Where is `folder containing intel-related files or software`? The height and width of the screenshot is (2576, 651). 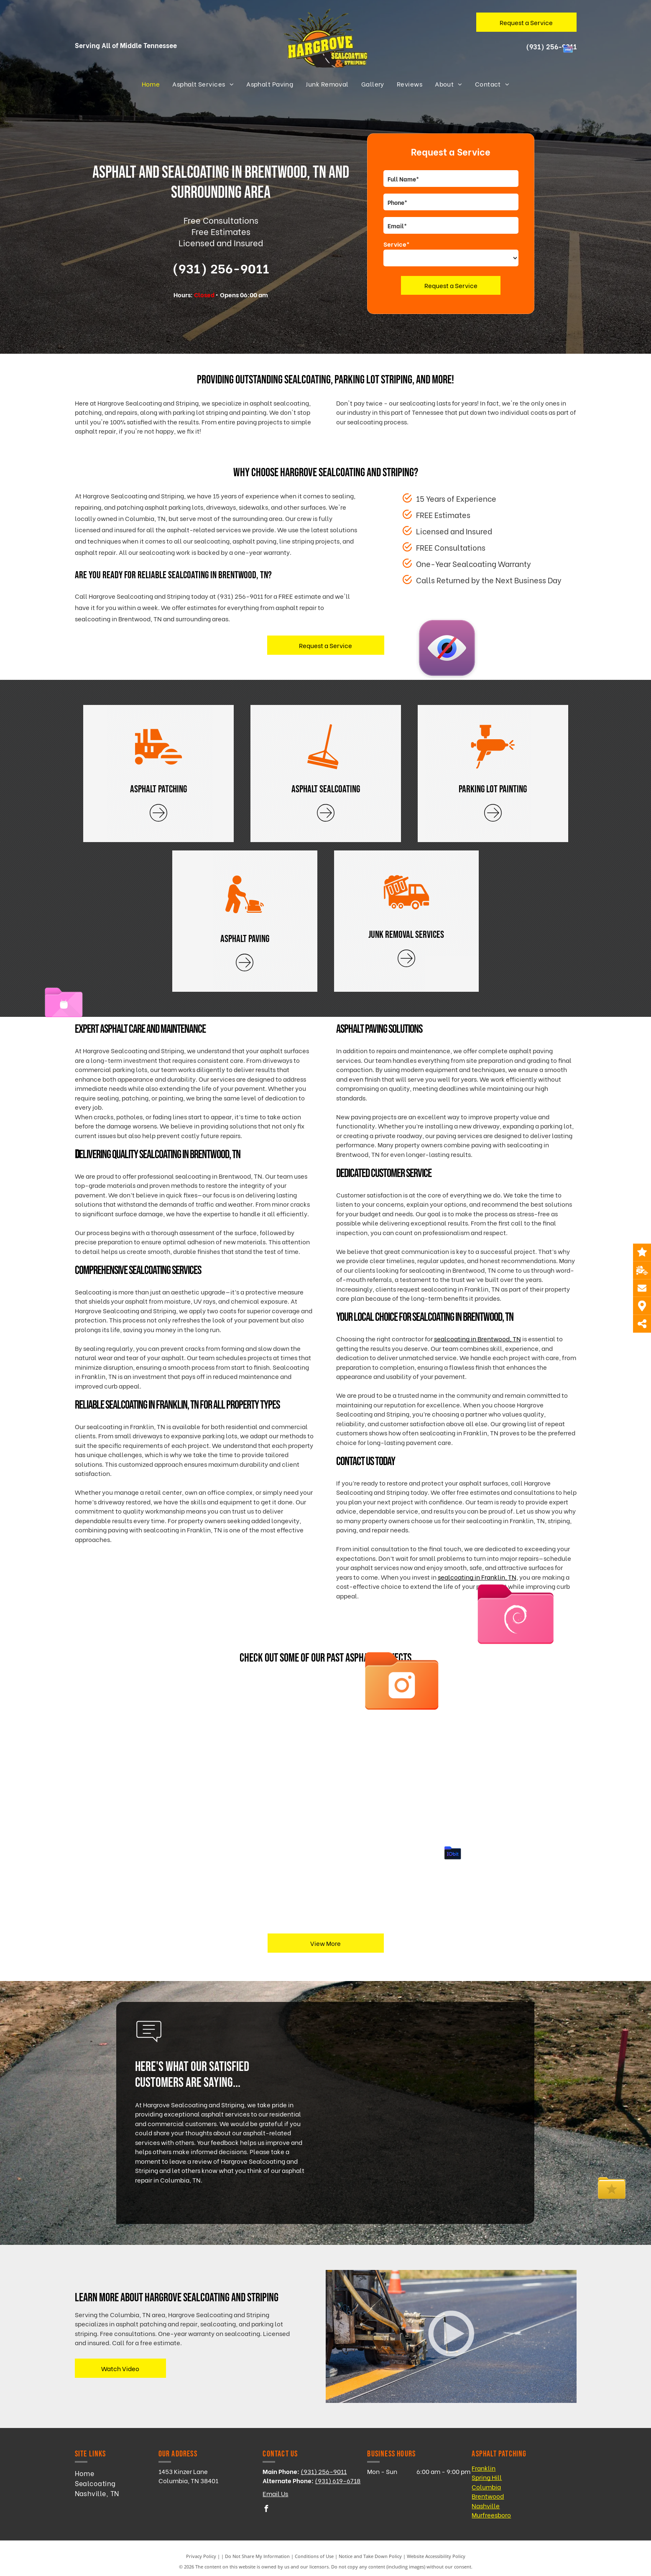
folder containing intel-related files or software is located at coordinates (568, 49).